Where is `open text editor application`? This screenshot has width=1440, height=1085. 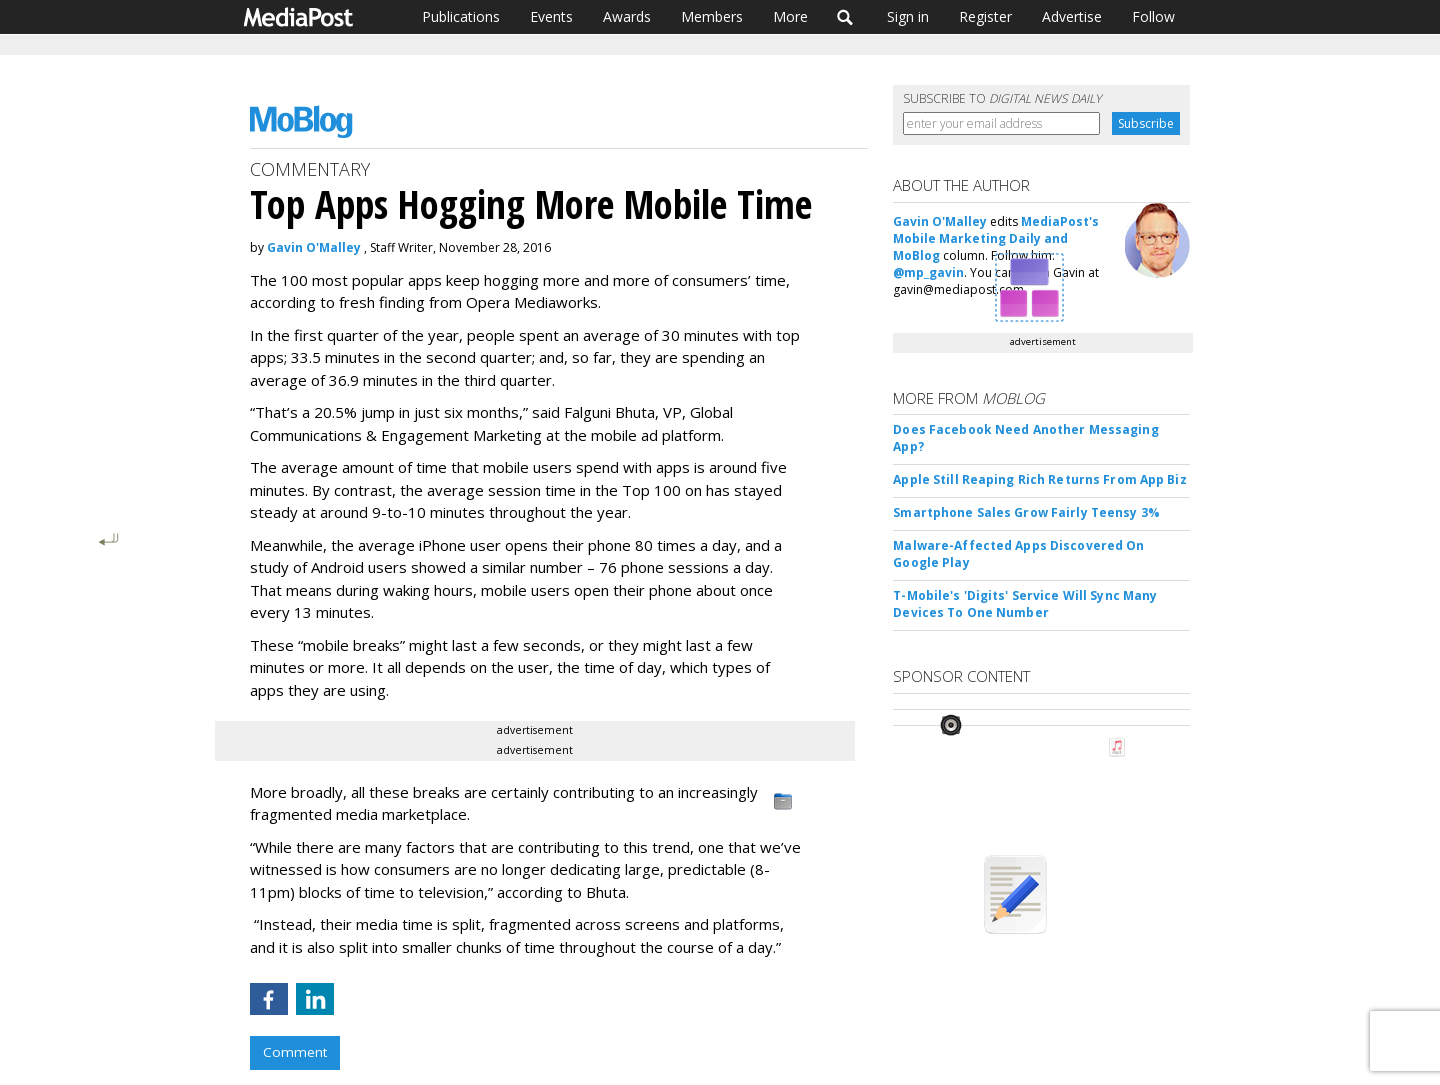 open text editor application is located at coordinates (1015, 894).